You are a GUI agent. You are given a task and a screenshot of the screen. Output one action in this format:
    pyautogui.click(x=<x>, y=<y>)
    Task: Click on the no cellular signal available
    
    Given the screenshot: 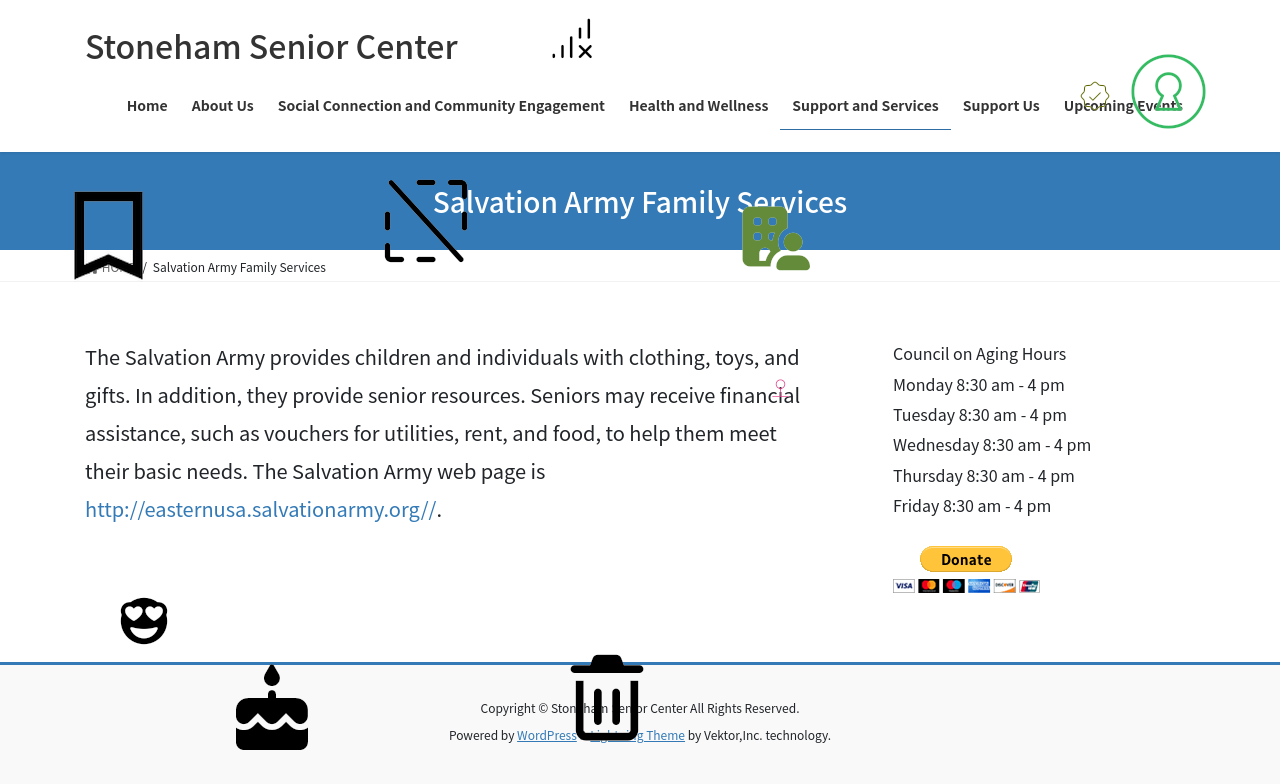 What is the action you would take?
    pyautogui.click(x=573, y=41)
    